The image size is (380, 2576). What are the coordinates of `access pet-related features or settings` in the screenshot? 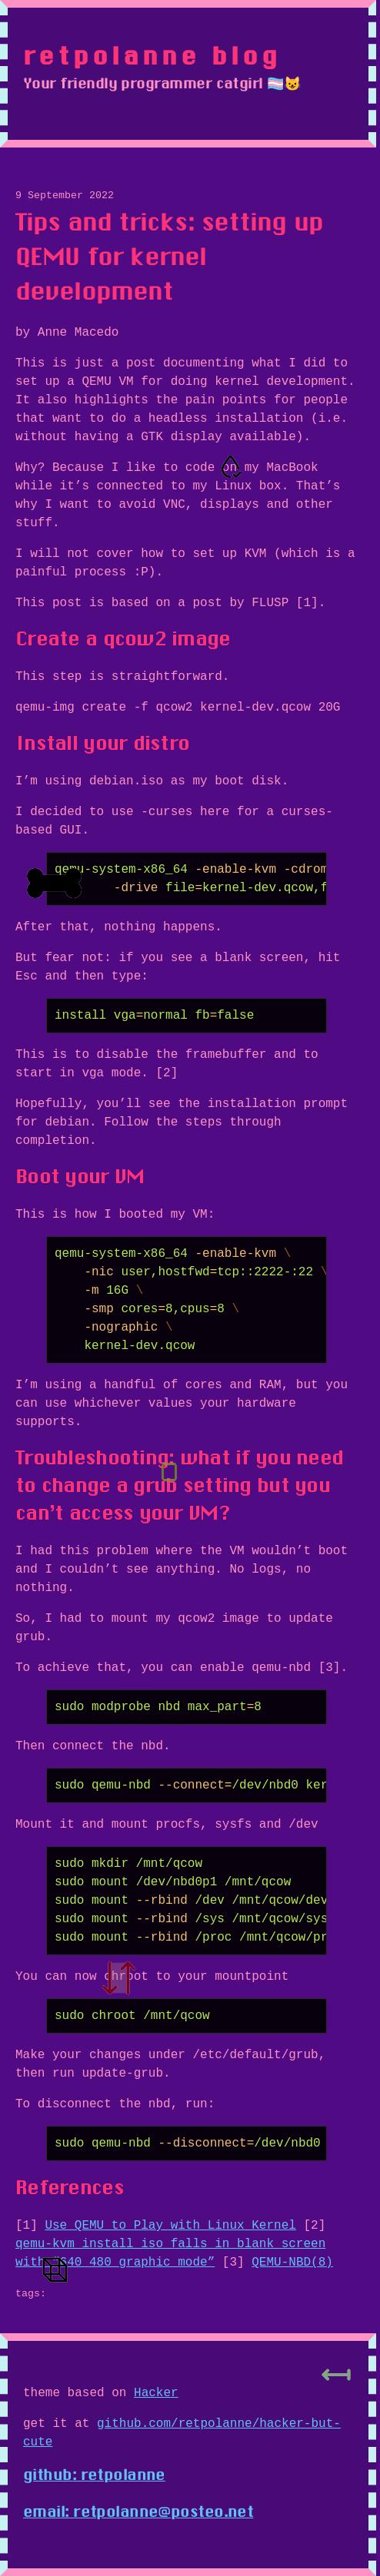 It's located at (54, 883).